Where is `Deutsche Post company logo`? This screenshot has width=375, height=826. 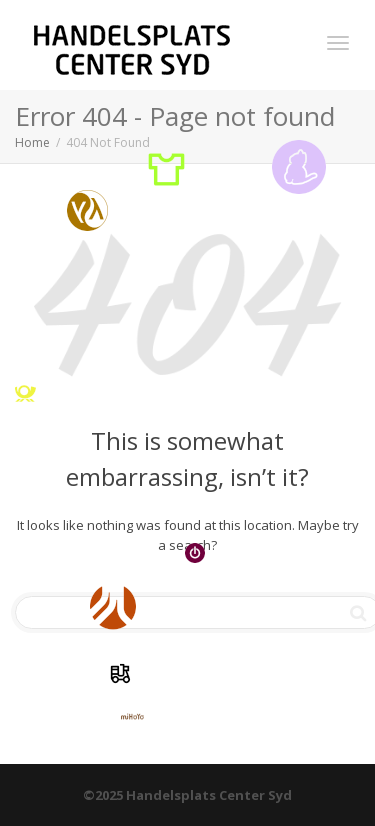
Deutsche Post company logo is located at coordinates (25, 393).